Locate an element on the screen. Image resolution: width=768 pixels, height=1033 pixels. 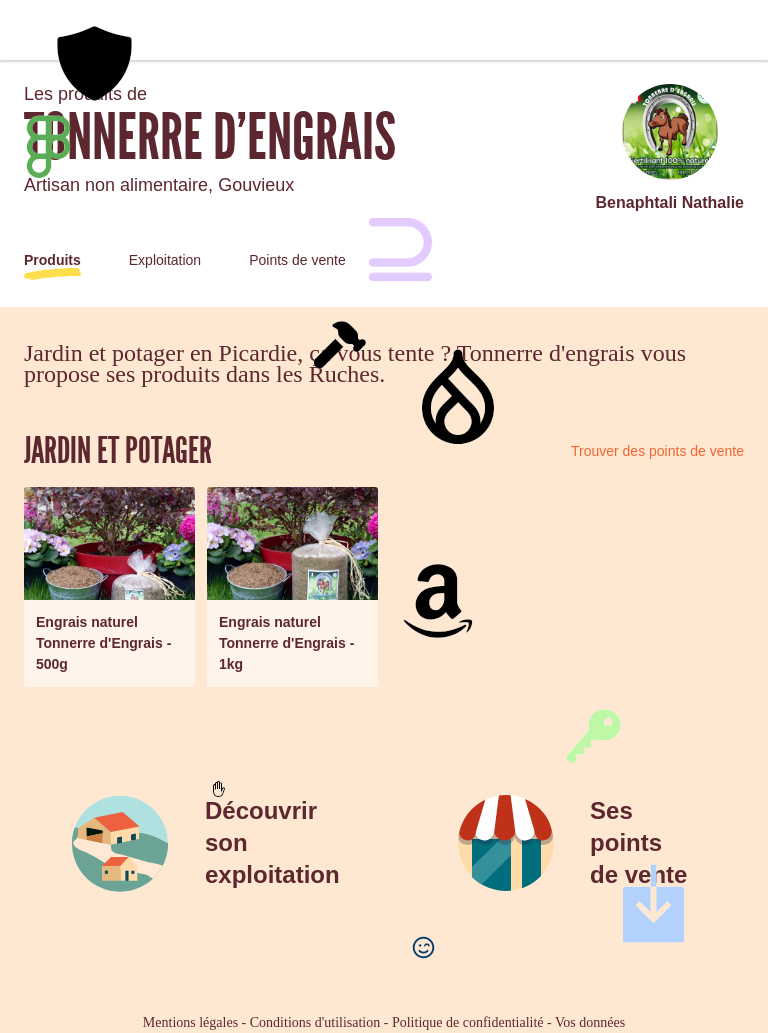
download a file to your device is located at coordinates (653, 903).